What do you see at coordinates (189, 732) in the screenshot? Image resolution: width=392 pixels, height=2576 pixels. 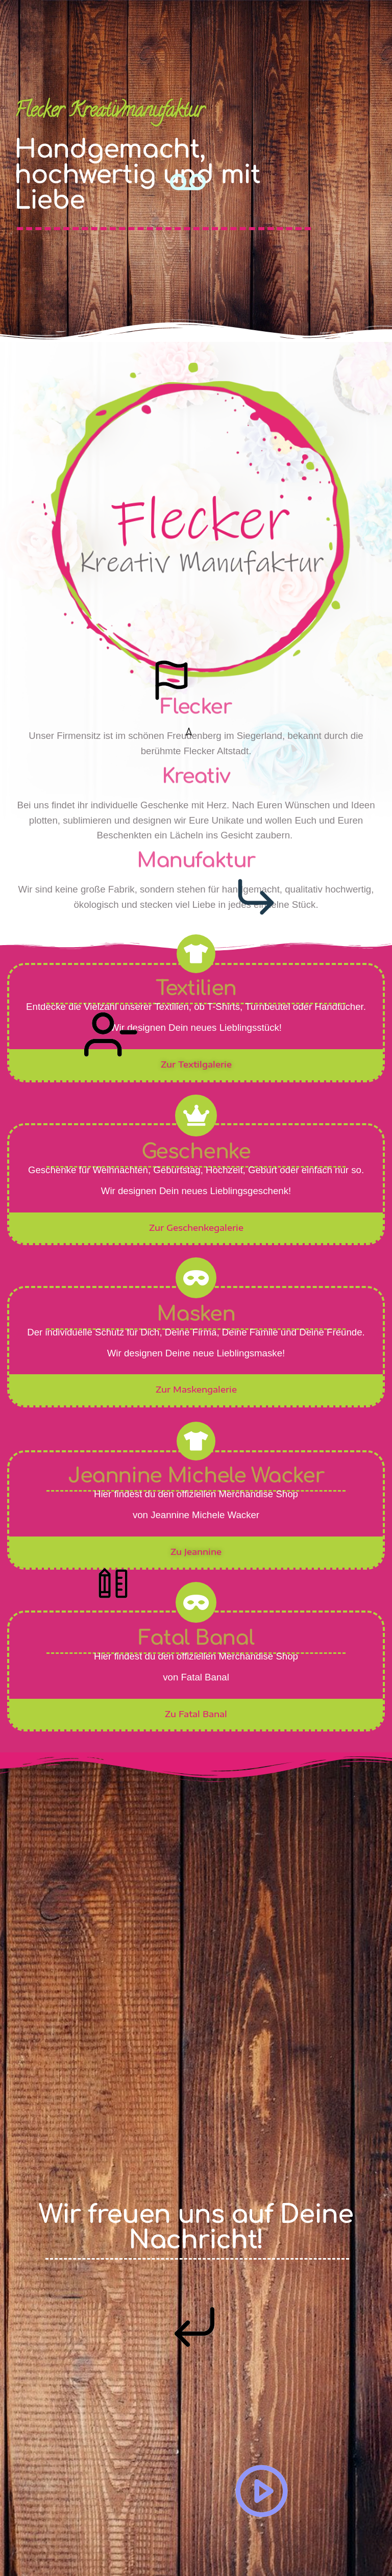 I see `navigate to current location` at bounding box center [189, 732].